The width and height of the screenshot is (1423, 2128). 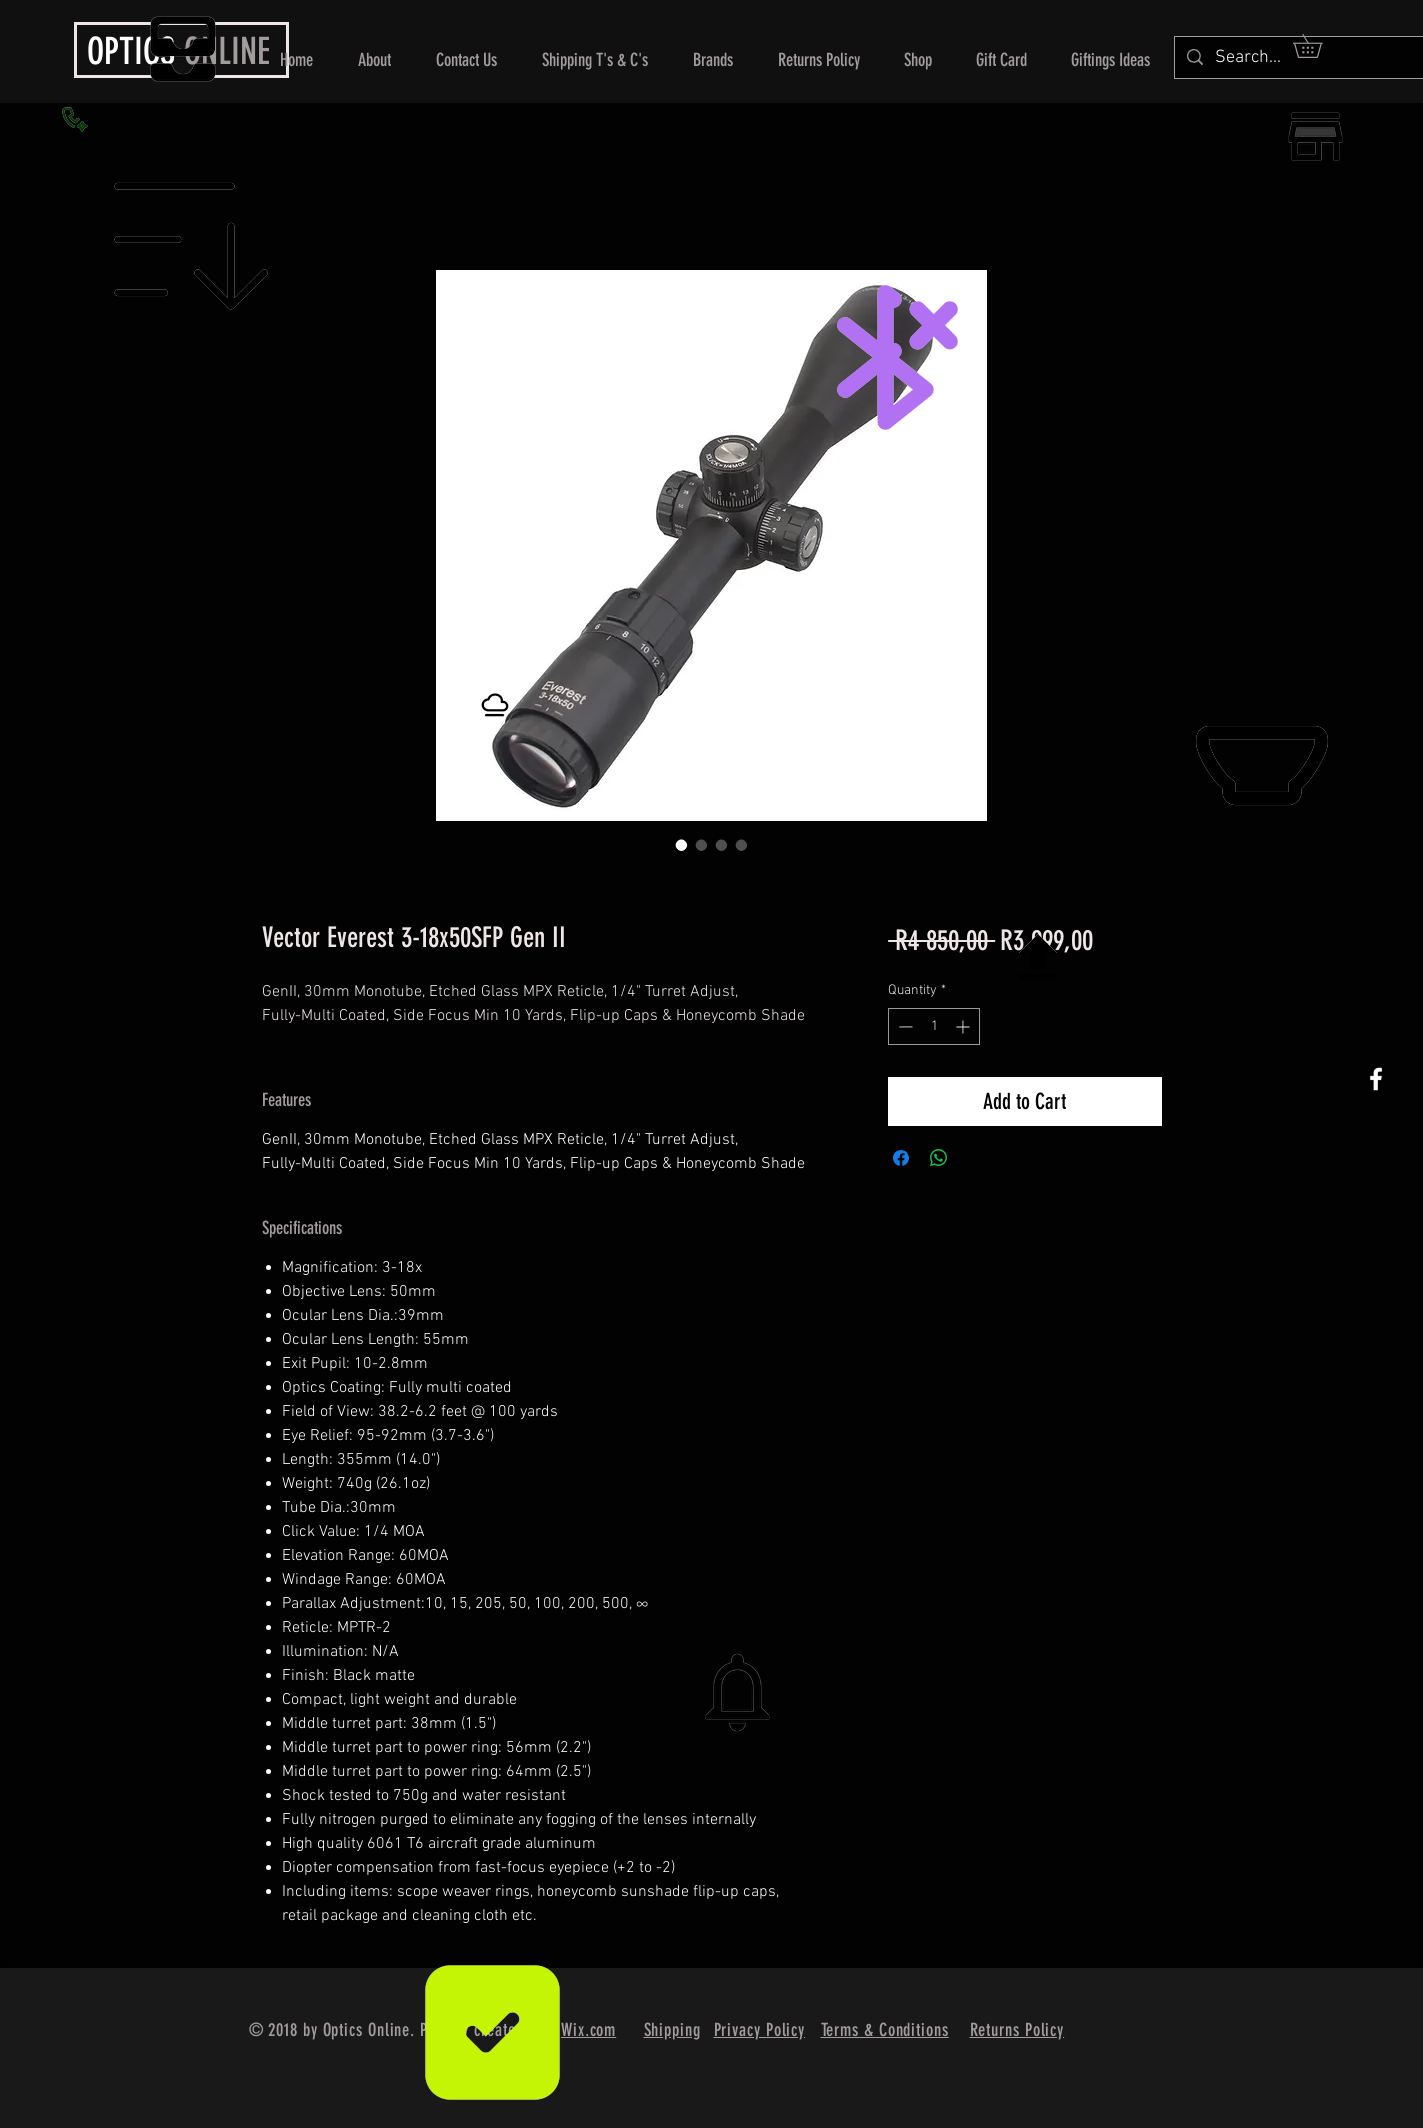 What do you see at coordinates (1038, 958) in the screenshot?
I see `upload a file` at bounding box center [1038, 958].